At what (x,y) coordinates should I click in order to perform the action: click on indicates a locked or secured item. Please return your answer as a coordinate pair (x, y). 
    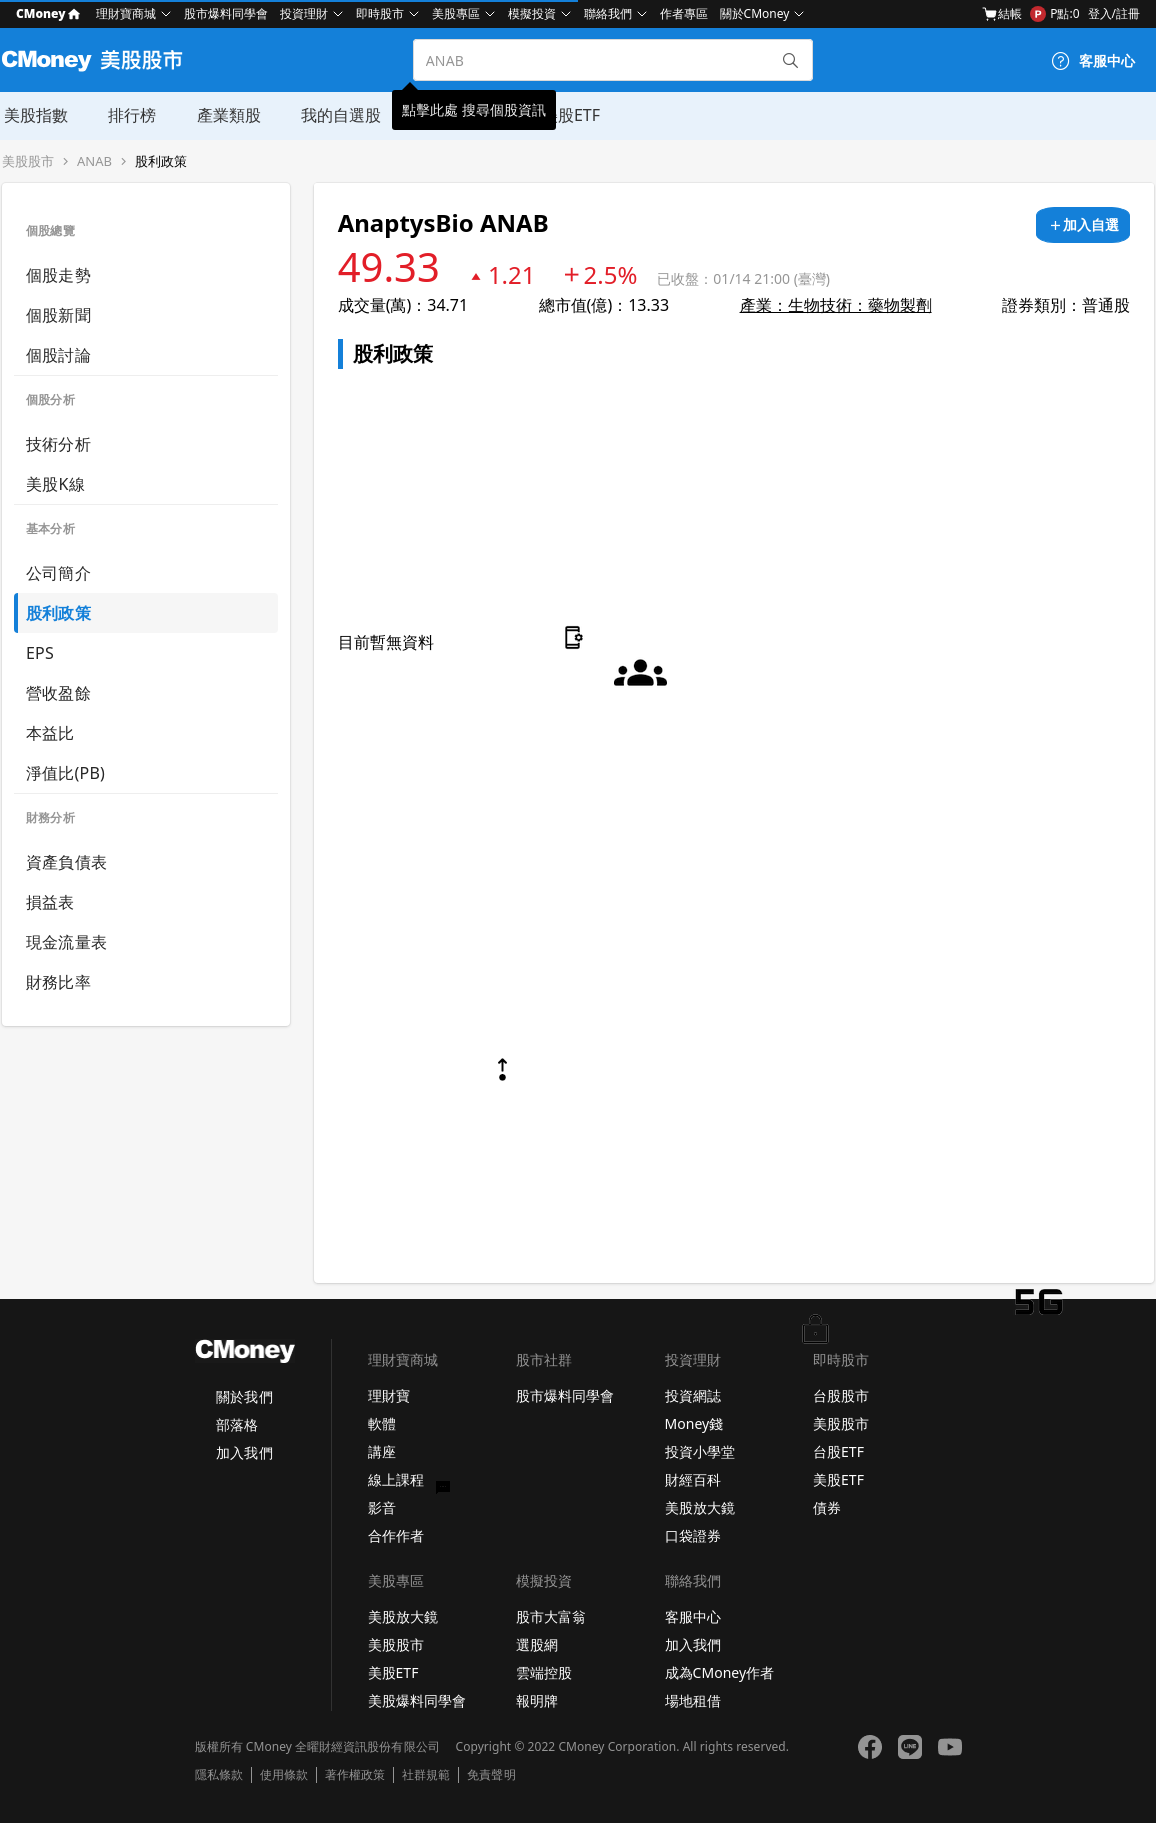
    Looking at the image, I should click on (815, 1330).